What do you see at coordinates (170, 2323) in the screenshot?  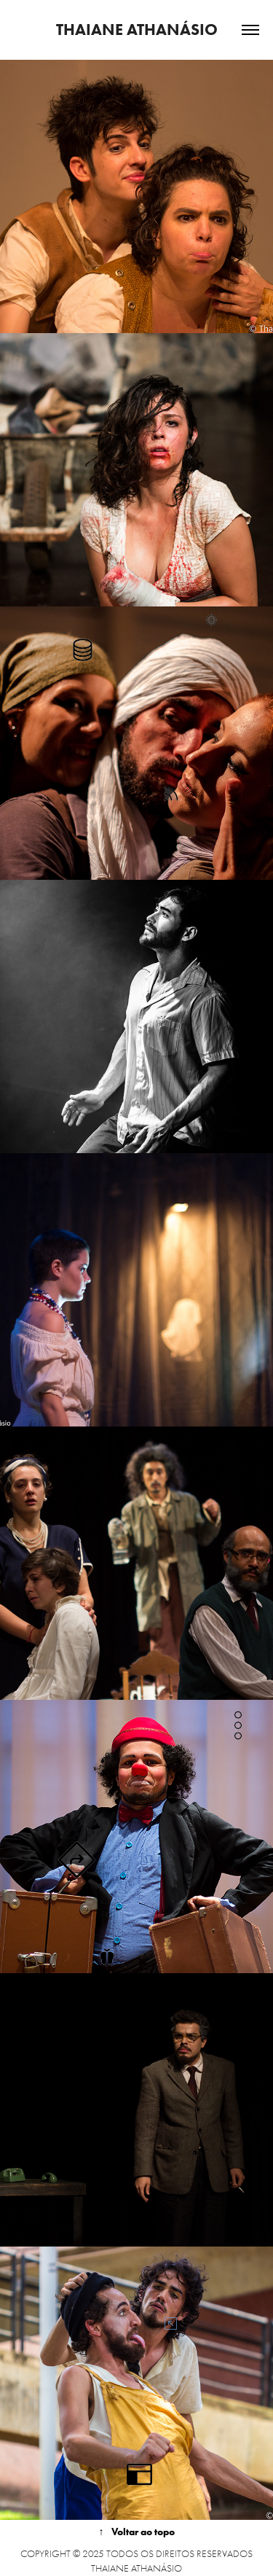 I see `navigate to previous or parent section` at bounding box center [170, 2323].